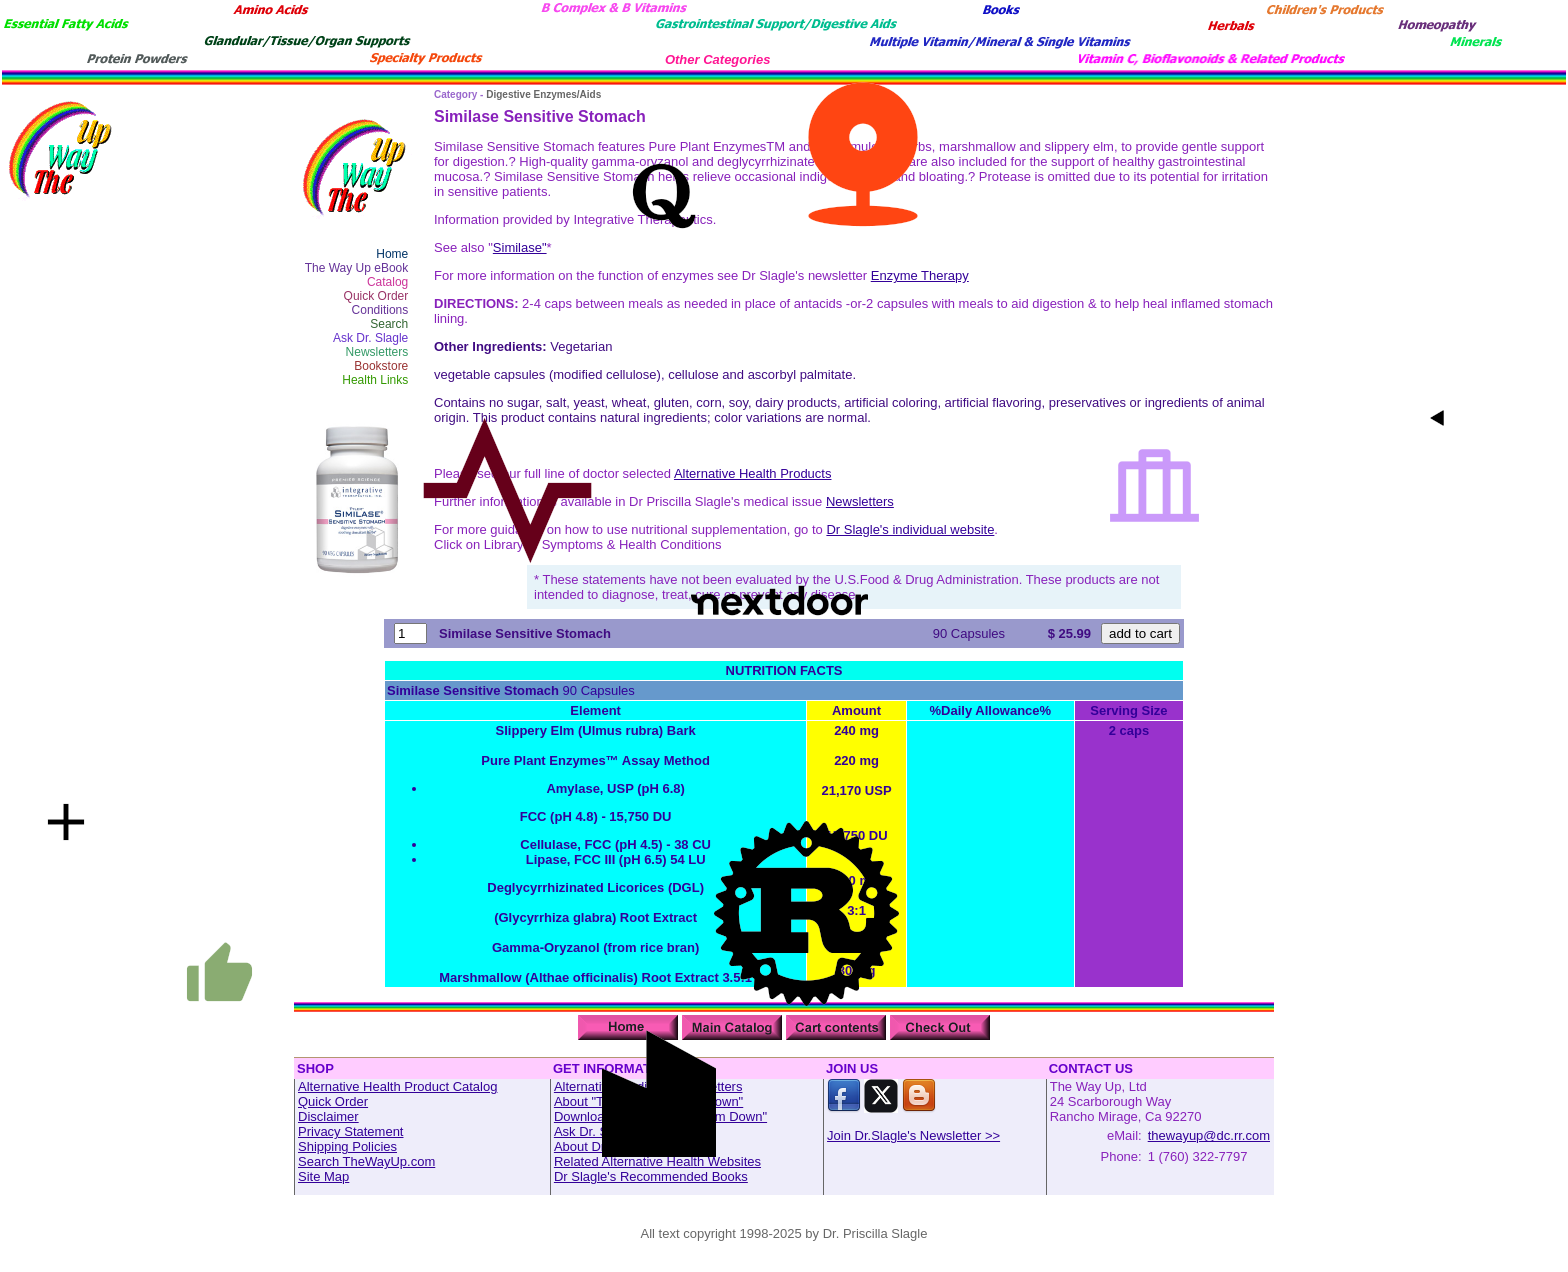 The image size is (1568, 1272). I want to click on rust programming language logo, so click(806, 913).